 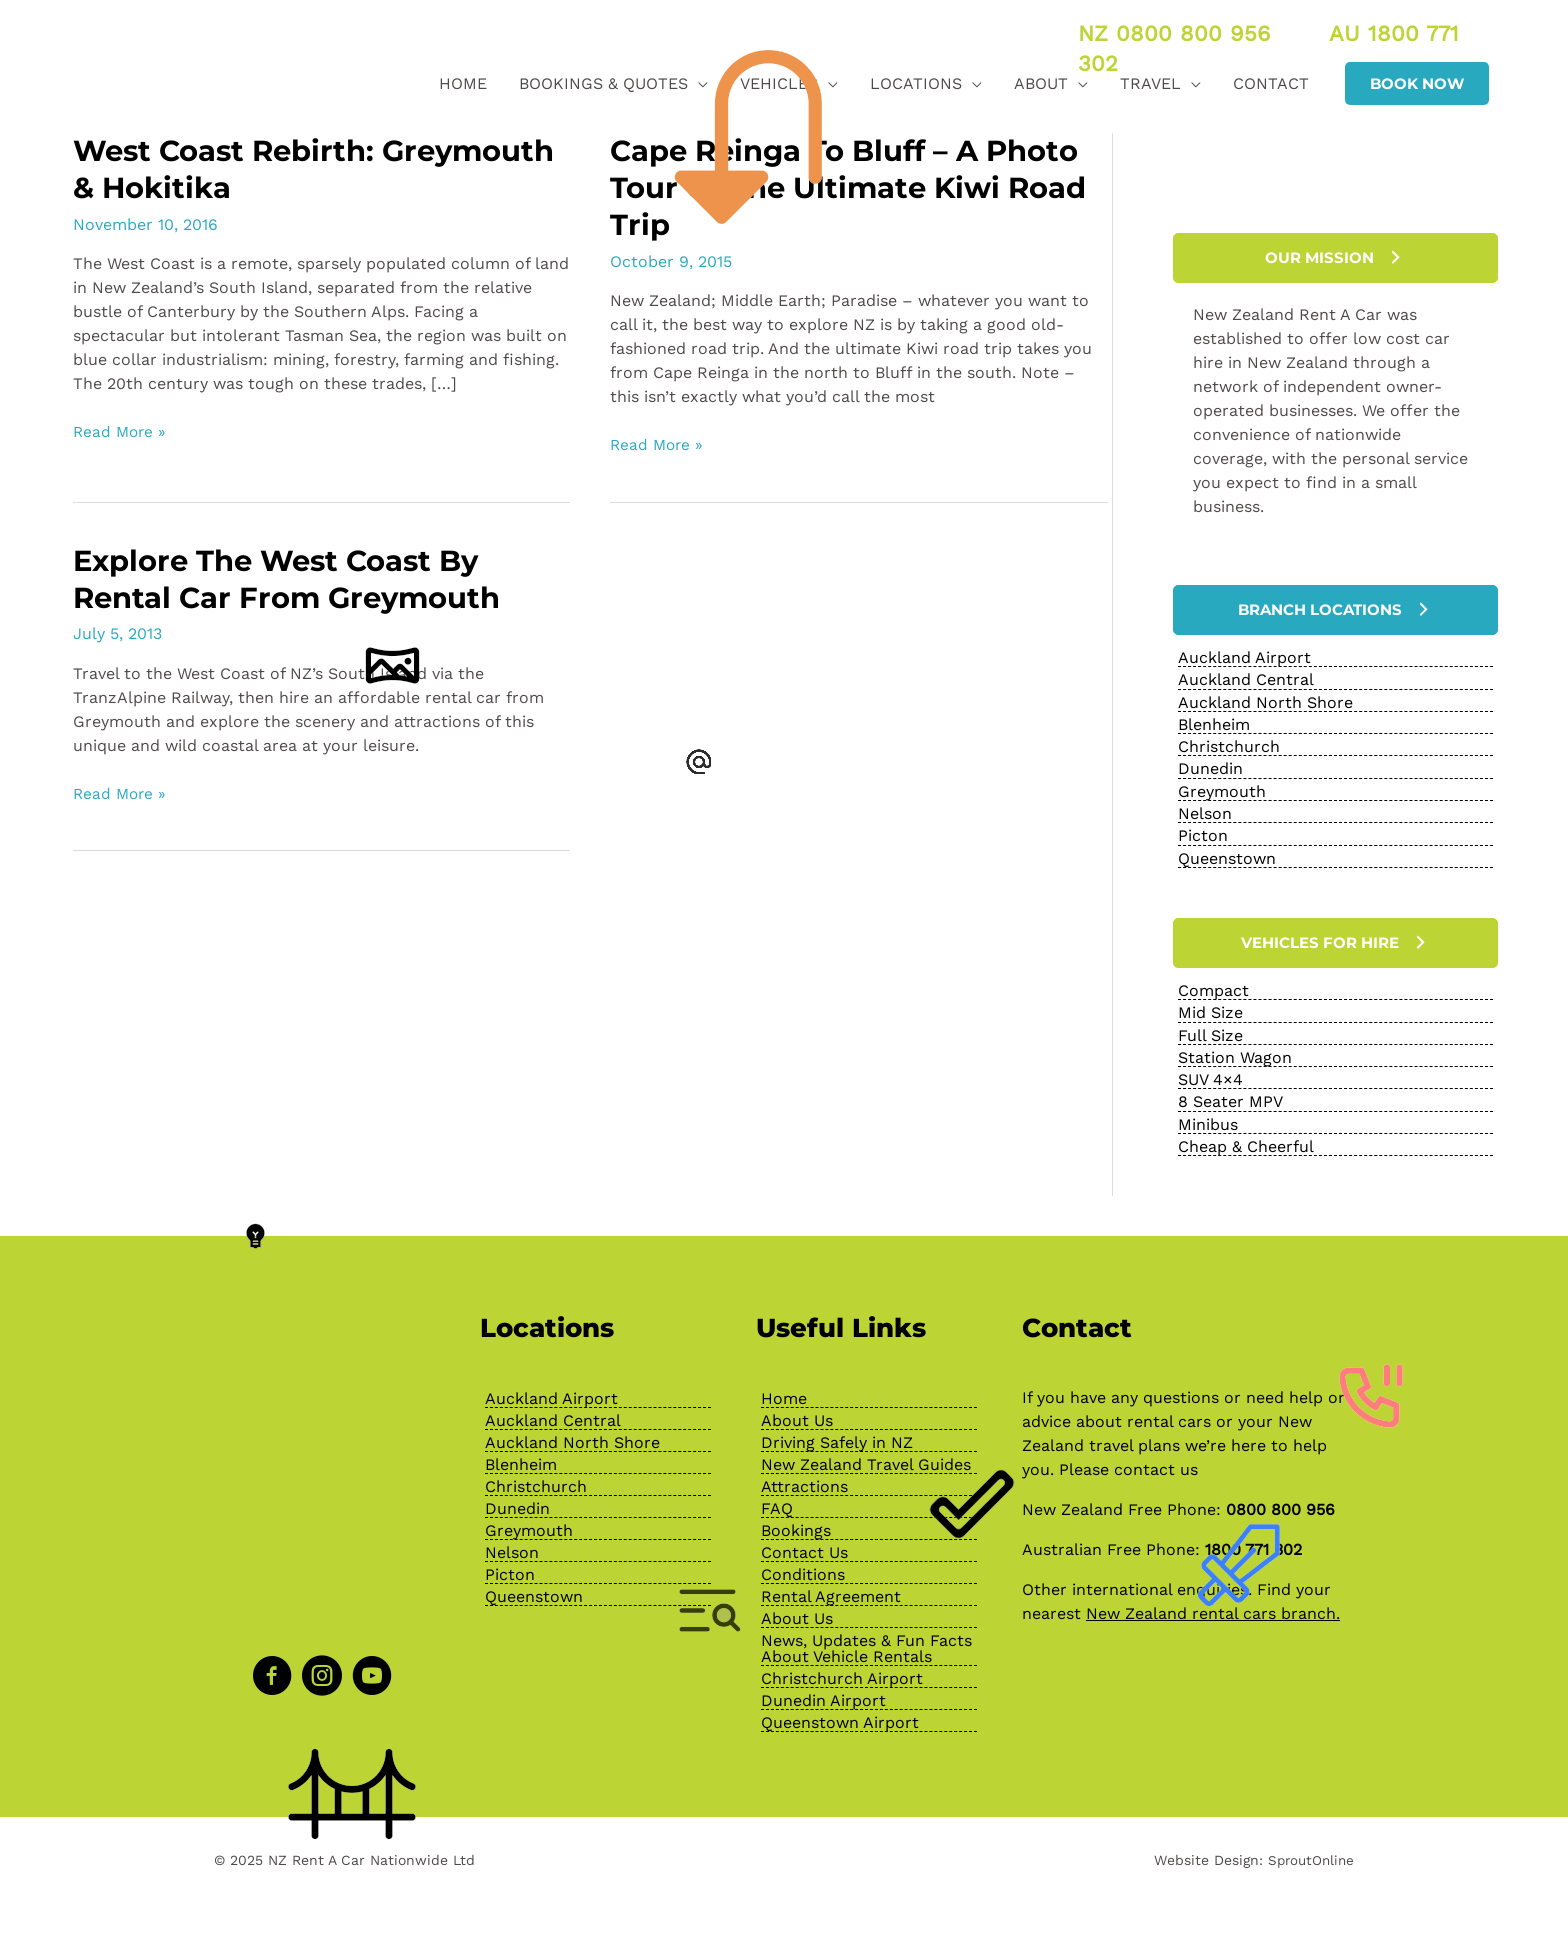 I want to click on enter or view email address, so click(x=699, y=762).